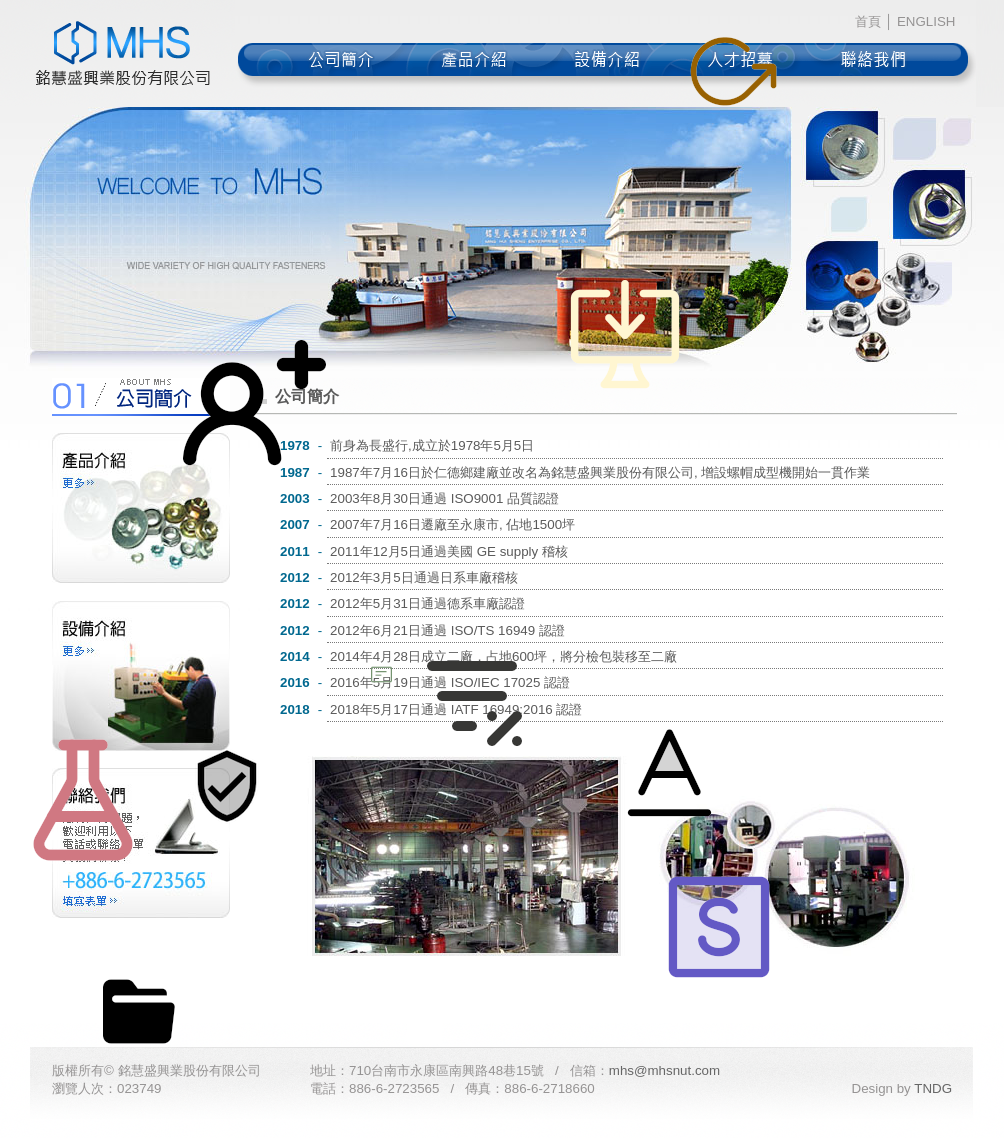 The image size is (1004, 1138). What do you see at coordinates (669, 774) in the screenshot?
I see `apply underline formatting to text` at bounding box center [669, 774].